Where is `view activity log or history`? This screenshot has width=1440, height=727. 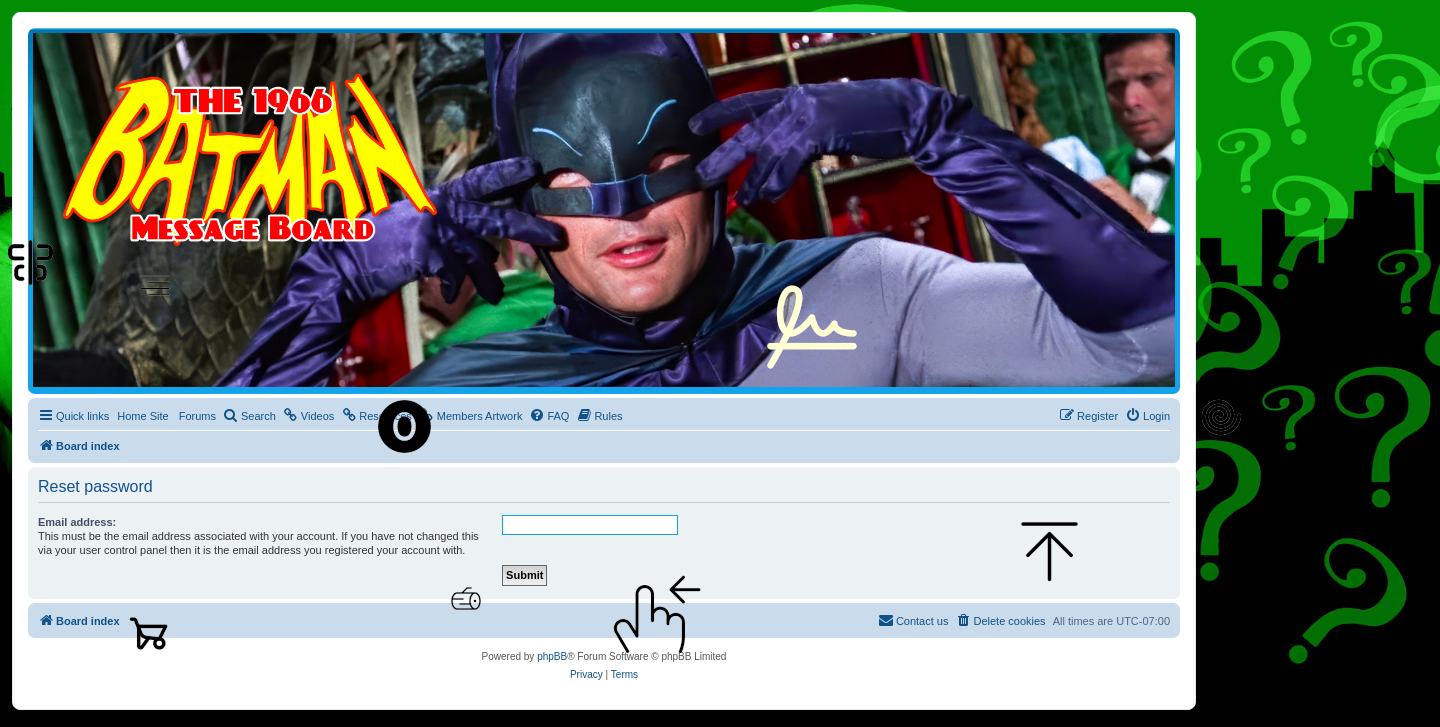
view activity log or history is located at coordinates (466, 600).